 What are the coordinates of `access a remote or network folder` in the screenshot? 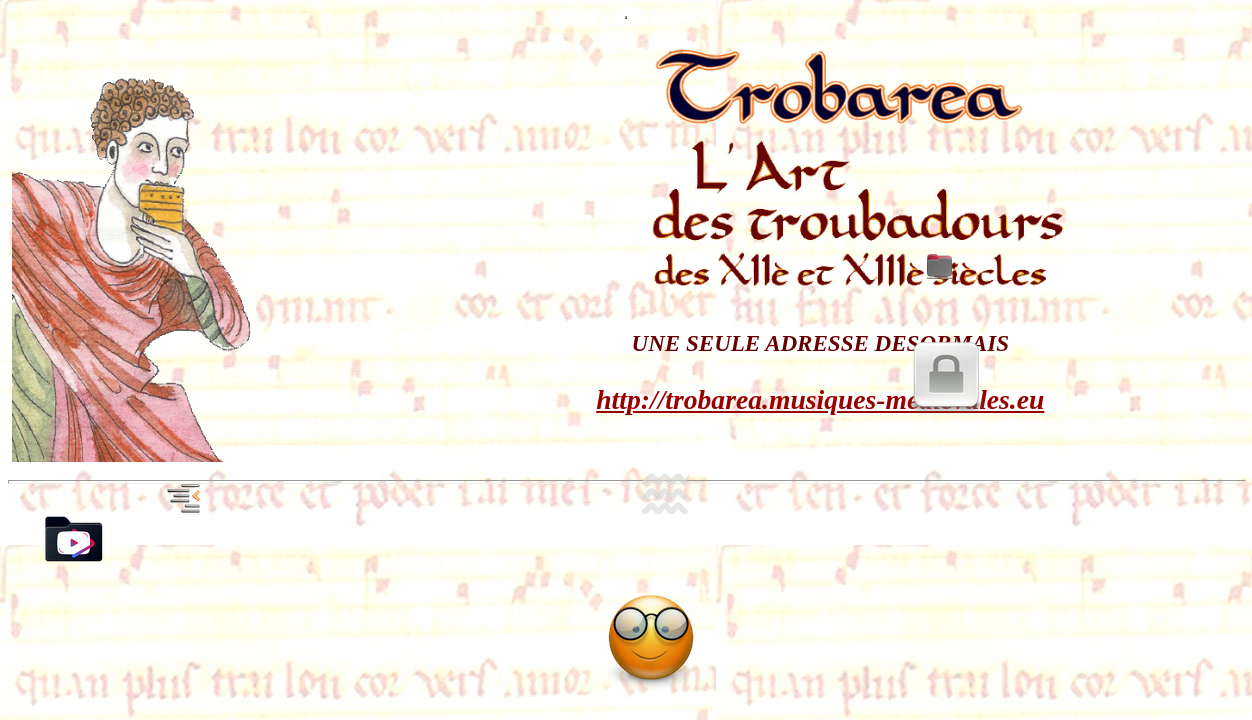 It's located at (939, 266).